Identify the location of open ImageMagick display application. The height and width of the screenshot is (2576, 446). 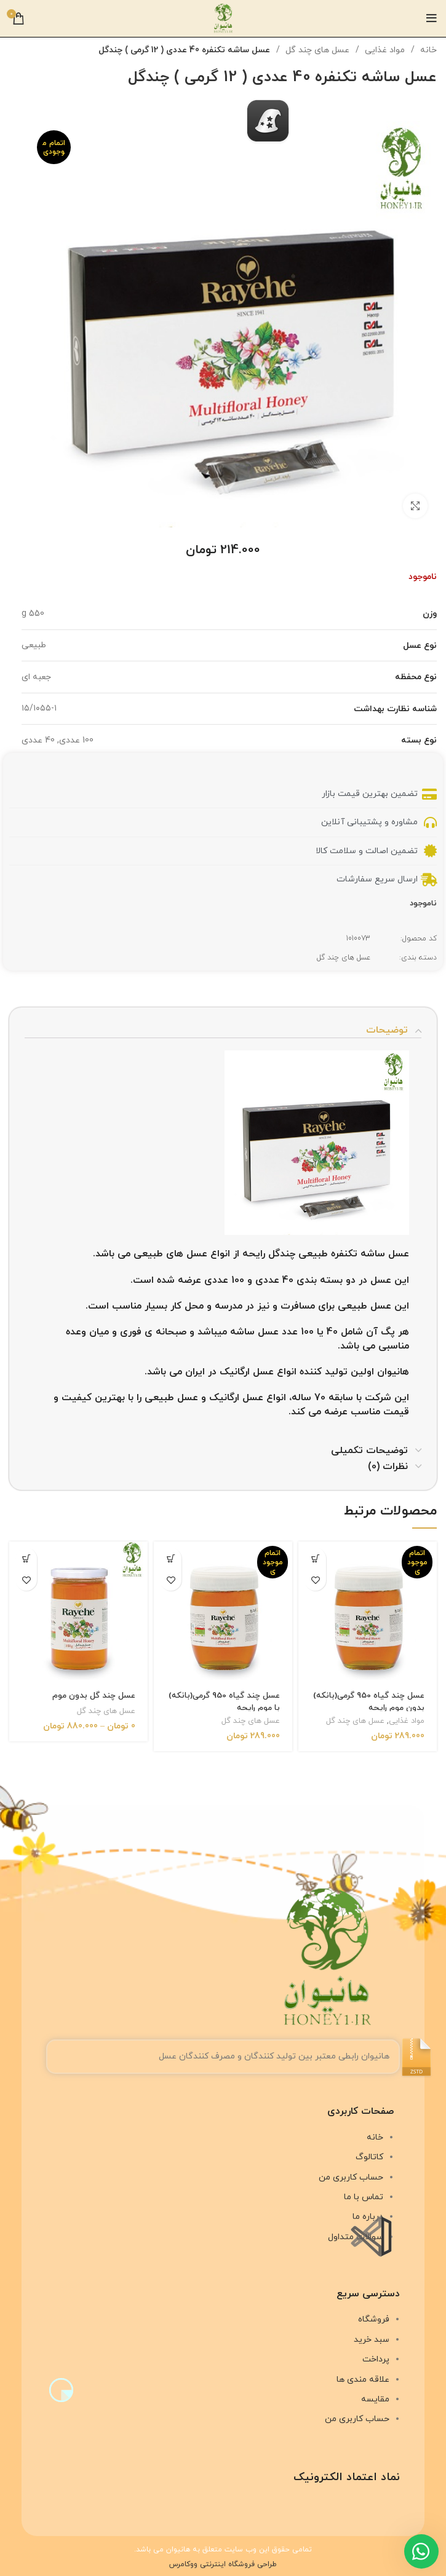
(268, 120).